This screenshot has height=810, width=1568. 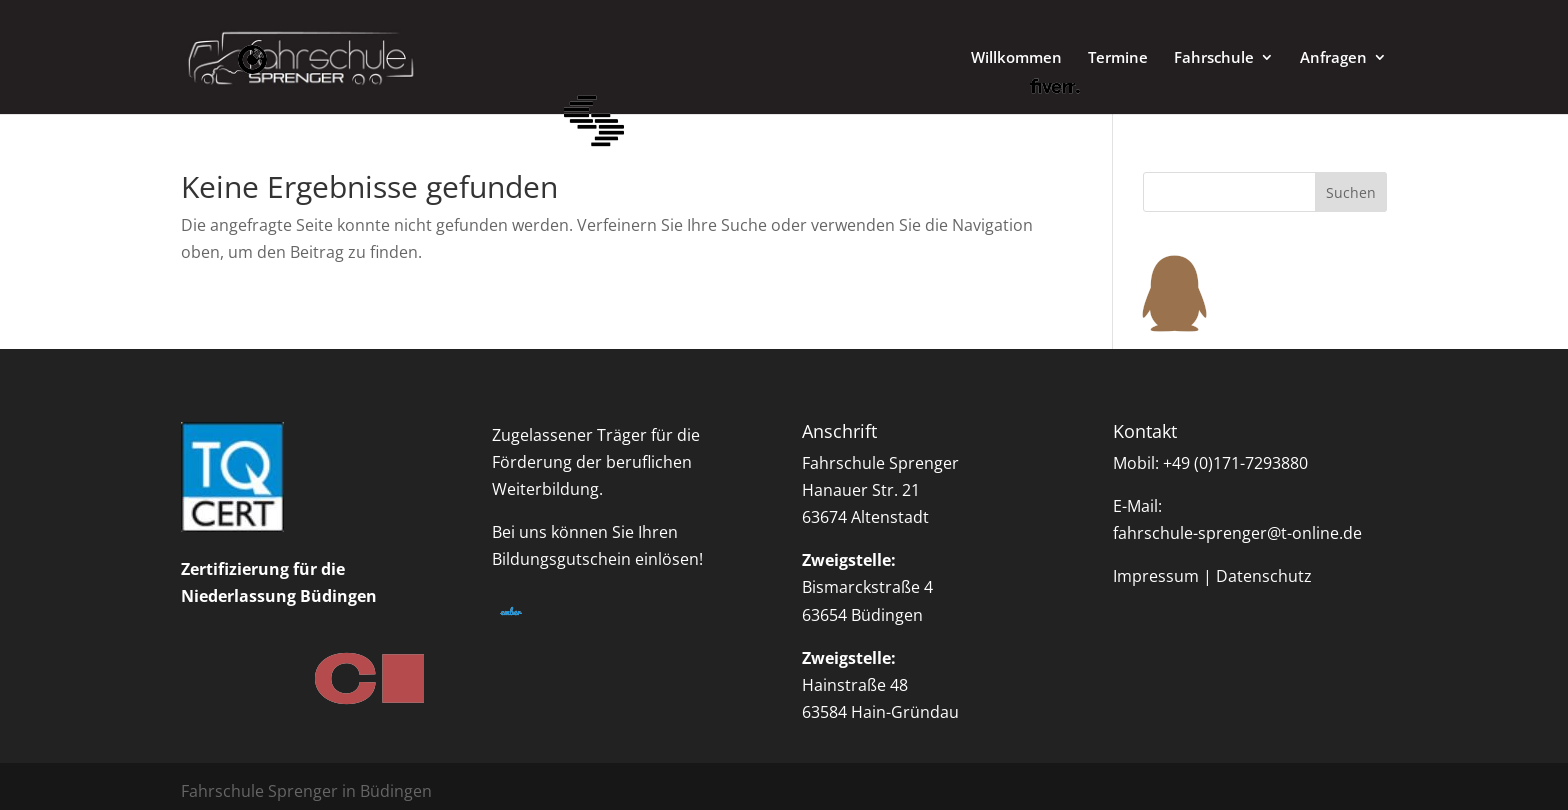 I want to click on open the Fiverr app, so click(x=1055, y=86).